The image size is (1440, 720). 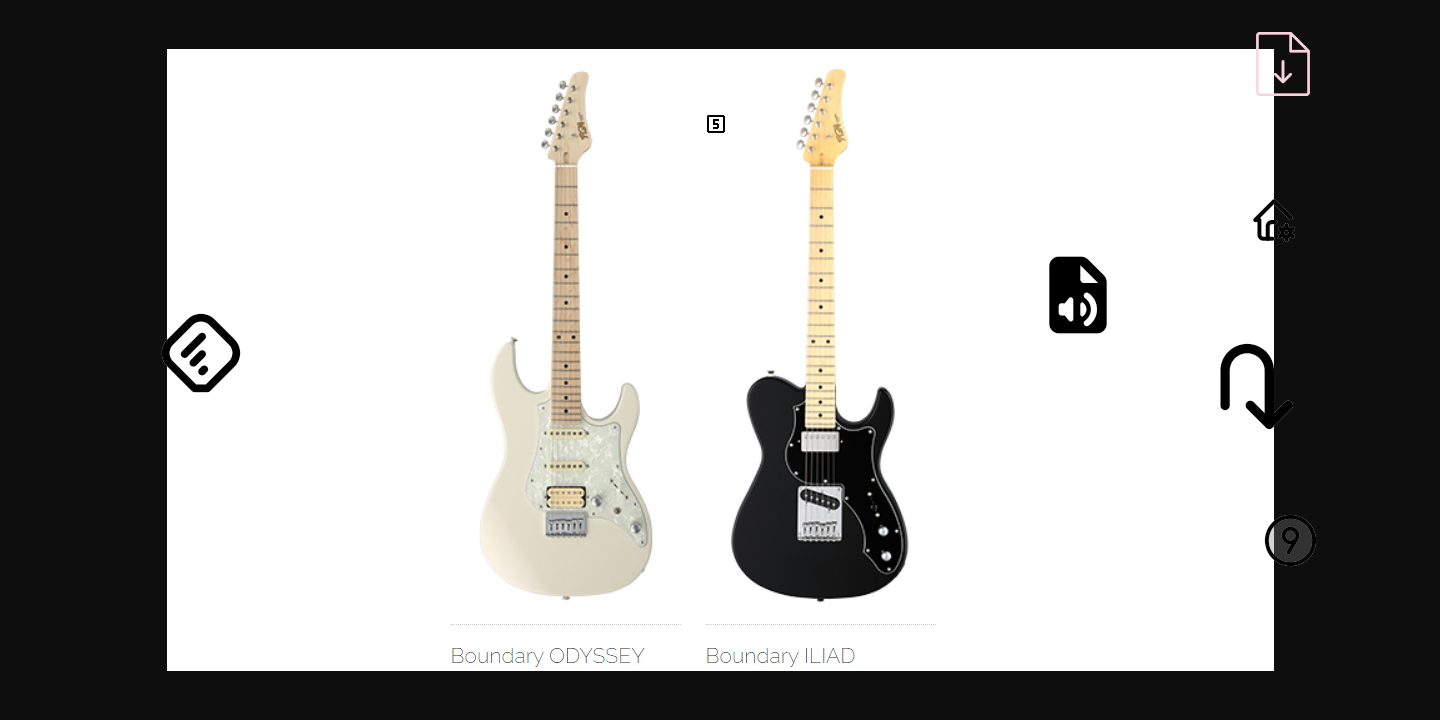 I want to click on indicates step 5 in a multi-step process, so click(x=716, y=124).